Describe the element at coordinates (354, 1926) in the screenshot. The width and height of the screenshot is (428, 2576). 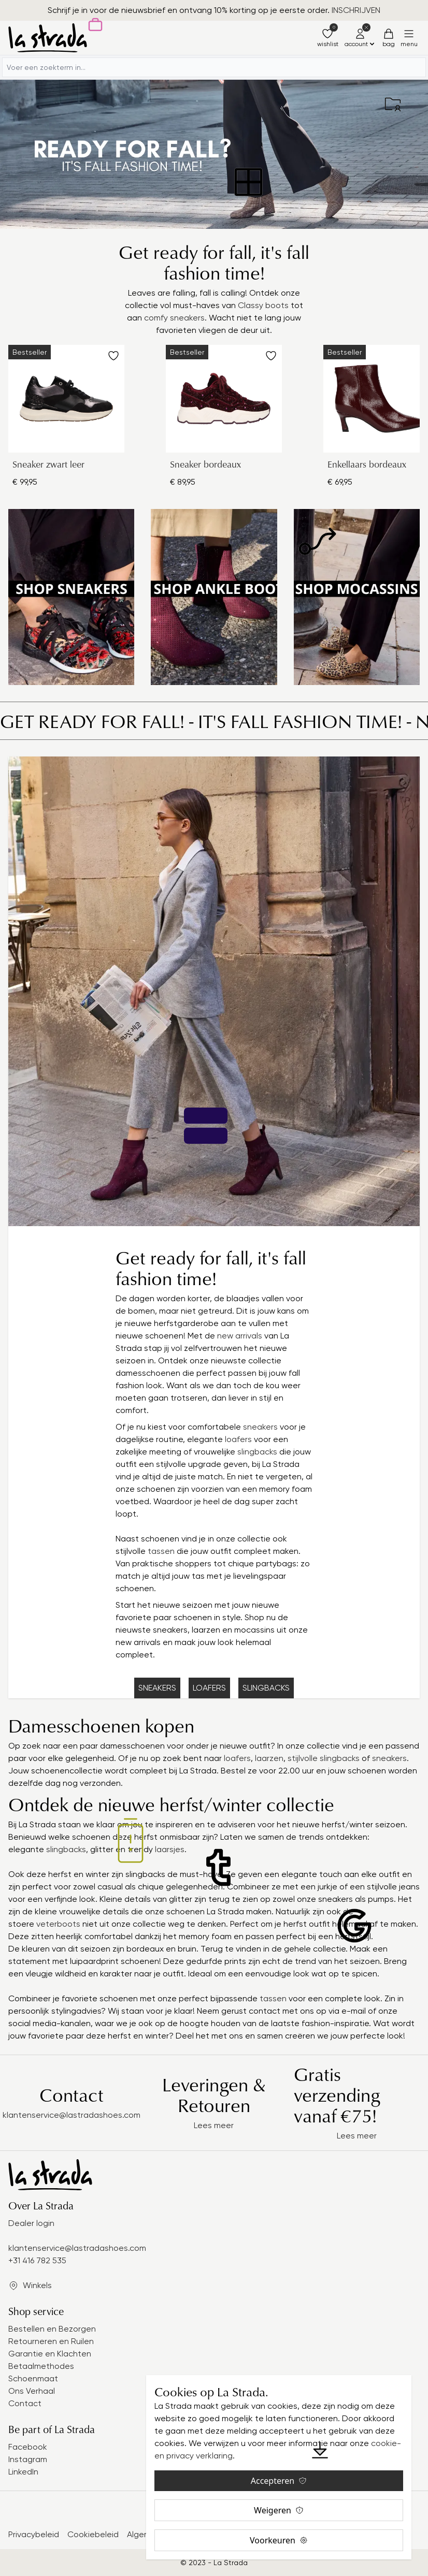
I see `sign in with Google` at that location.